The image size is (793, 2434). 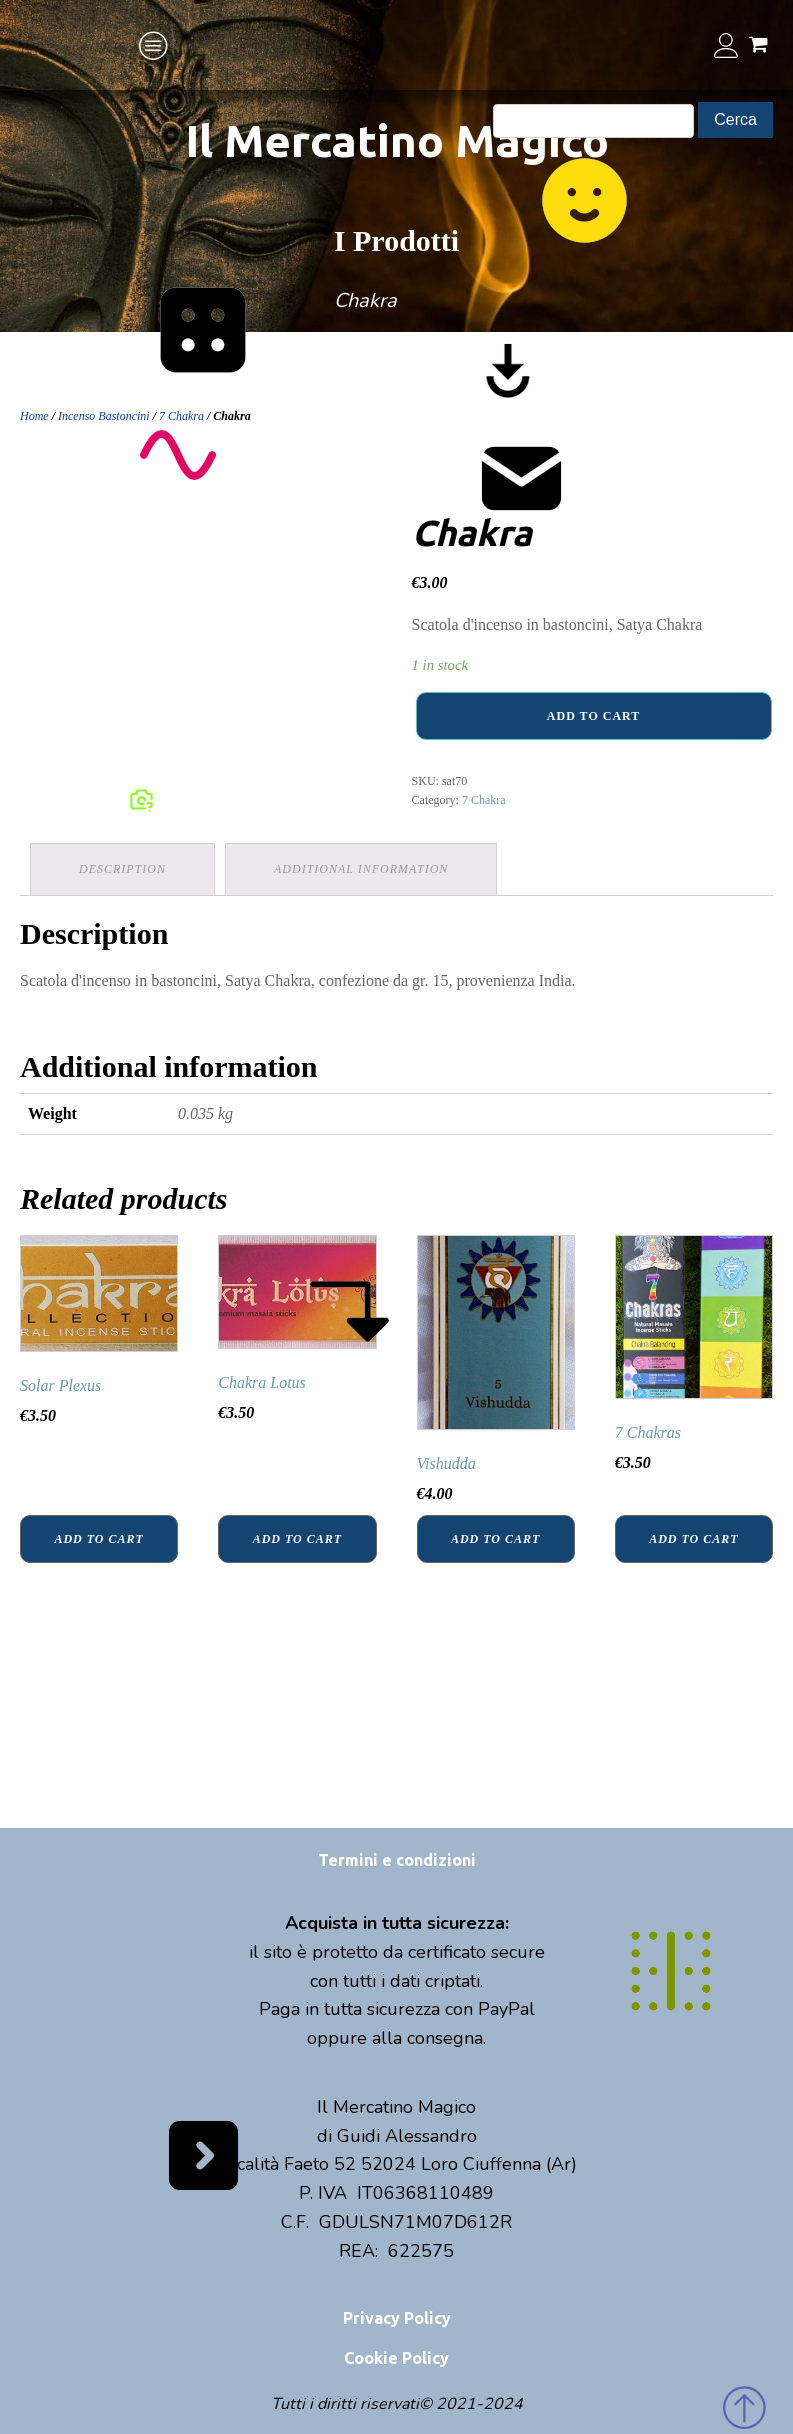 What do you see at coordinates (178, 455) in the screenshot?
I see `audio or sound wave visualization` at bounding box center [178, 455].